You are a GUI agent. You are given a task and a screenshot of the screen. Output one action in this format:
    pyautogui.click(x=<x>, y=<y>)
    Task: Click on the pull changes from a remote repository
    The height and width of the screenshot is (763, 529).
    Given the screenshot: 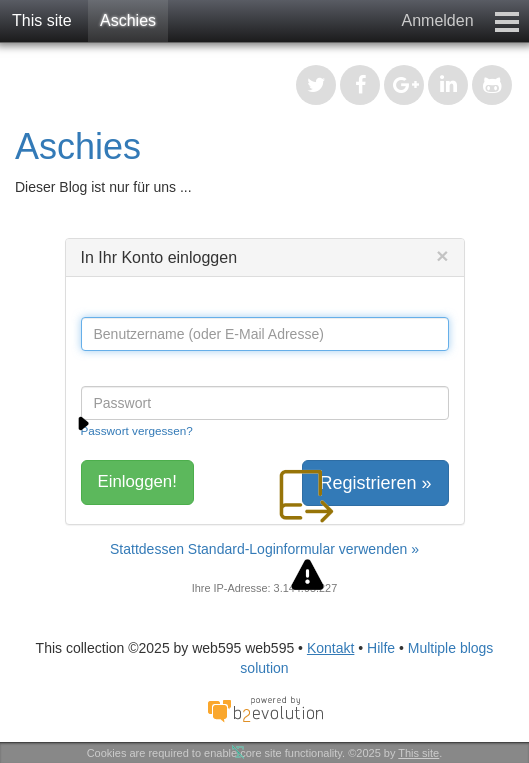 What is the action you would take?
    pyautogui.click(x=304, y=498)
    